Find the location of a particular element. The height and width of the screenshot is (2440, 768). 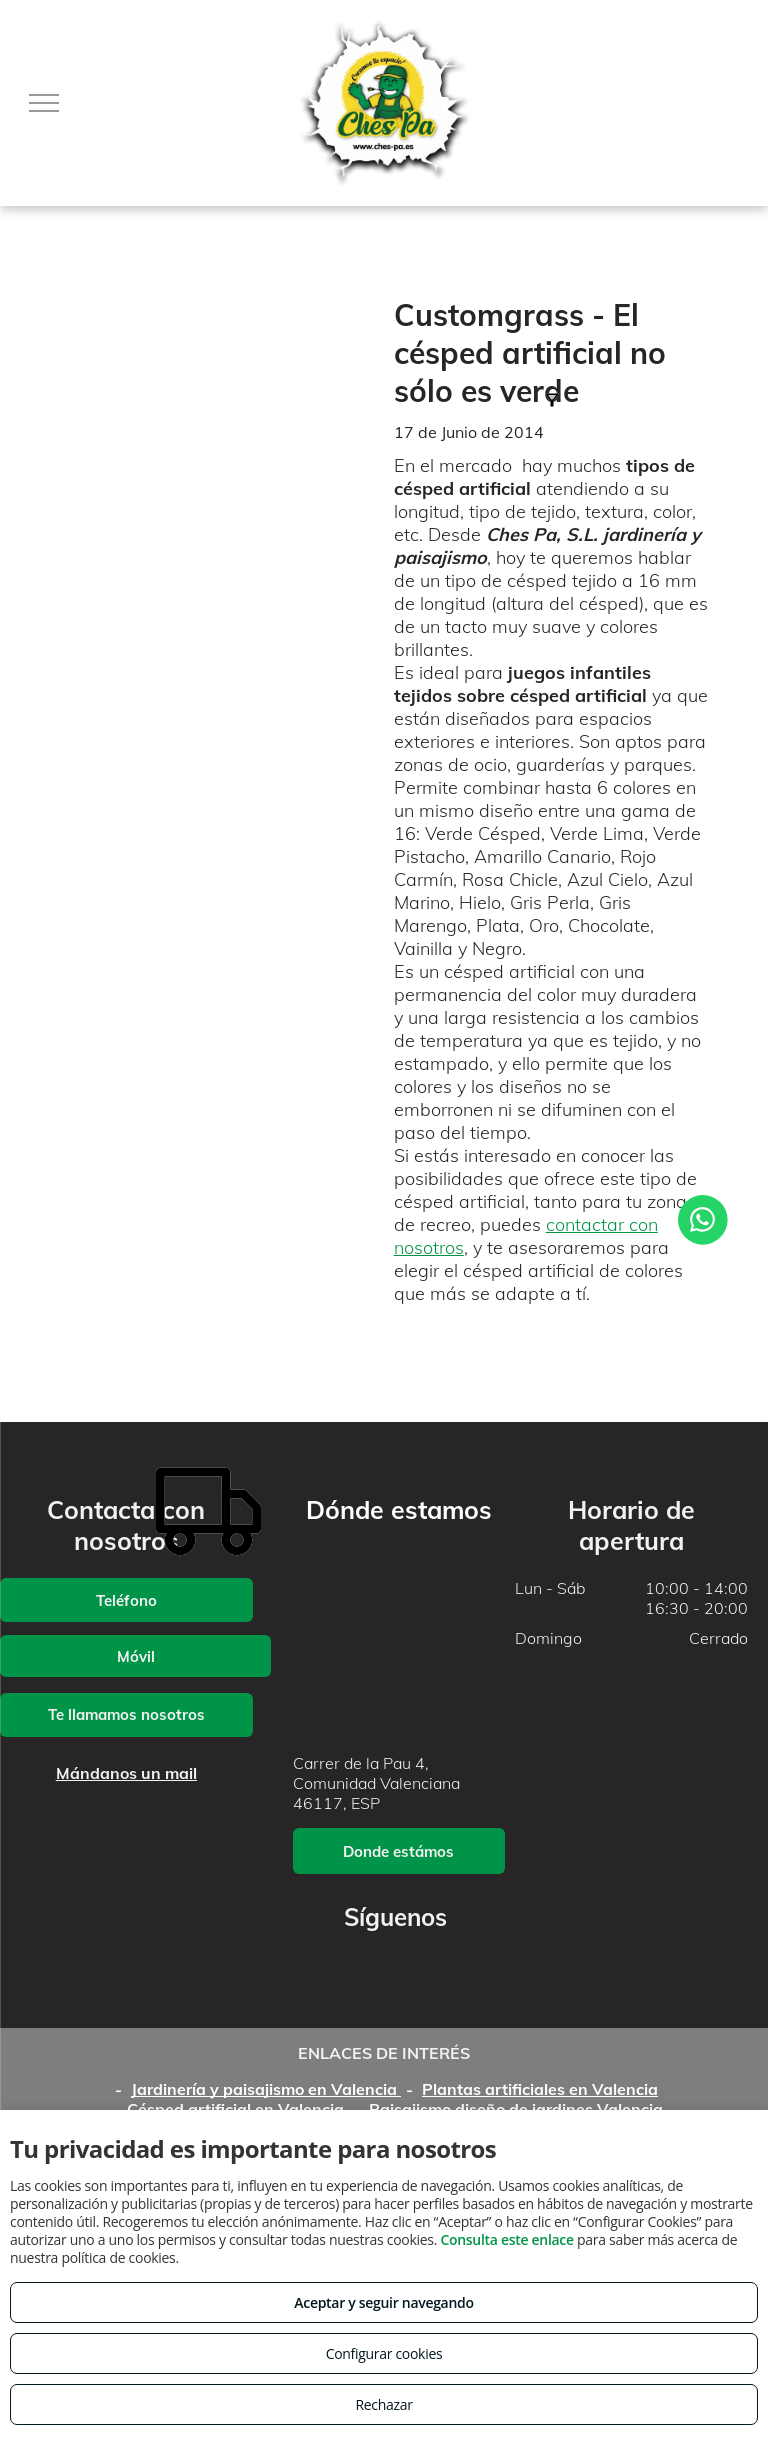

track your delivery status is located at coordinates (208, 1511).